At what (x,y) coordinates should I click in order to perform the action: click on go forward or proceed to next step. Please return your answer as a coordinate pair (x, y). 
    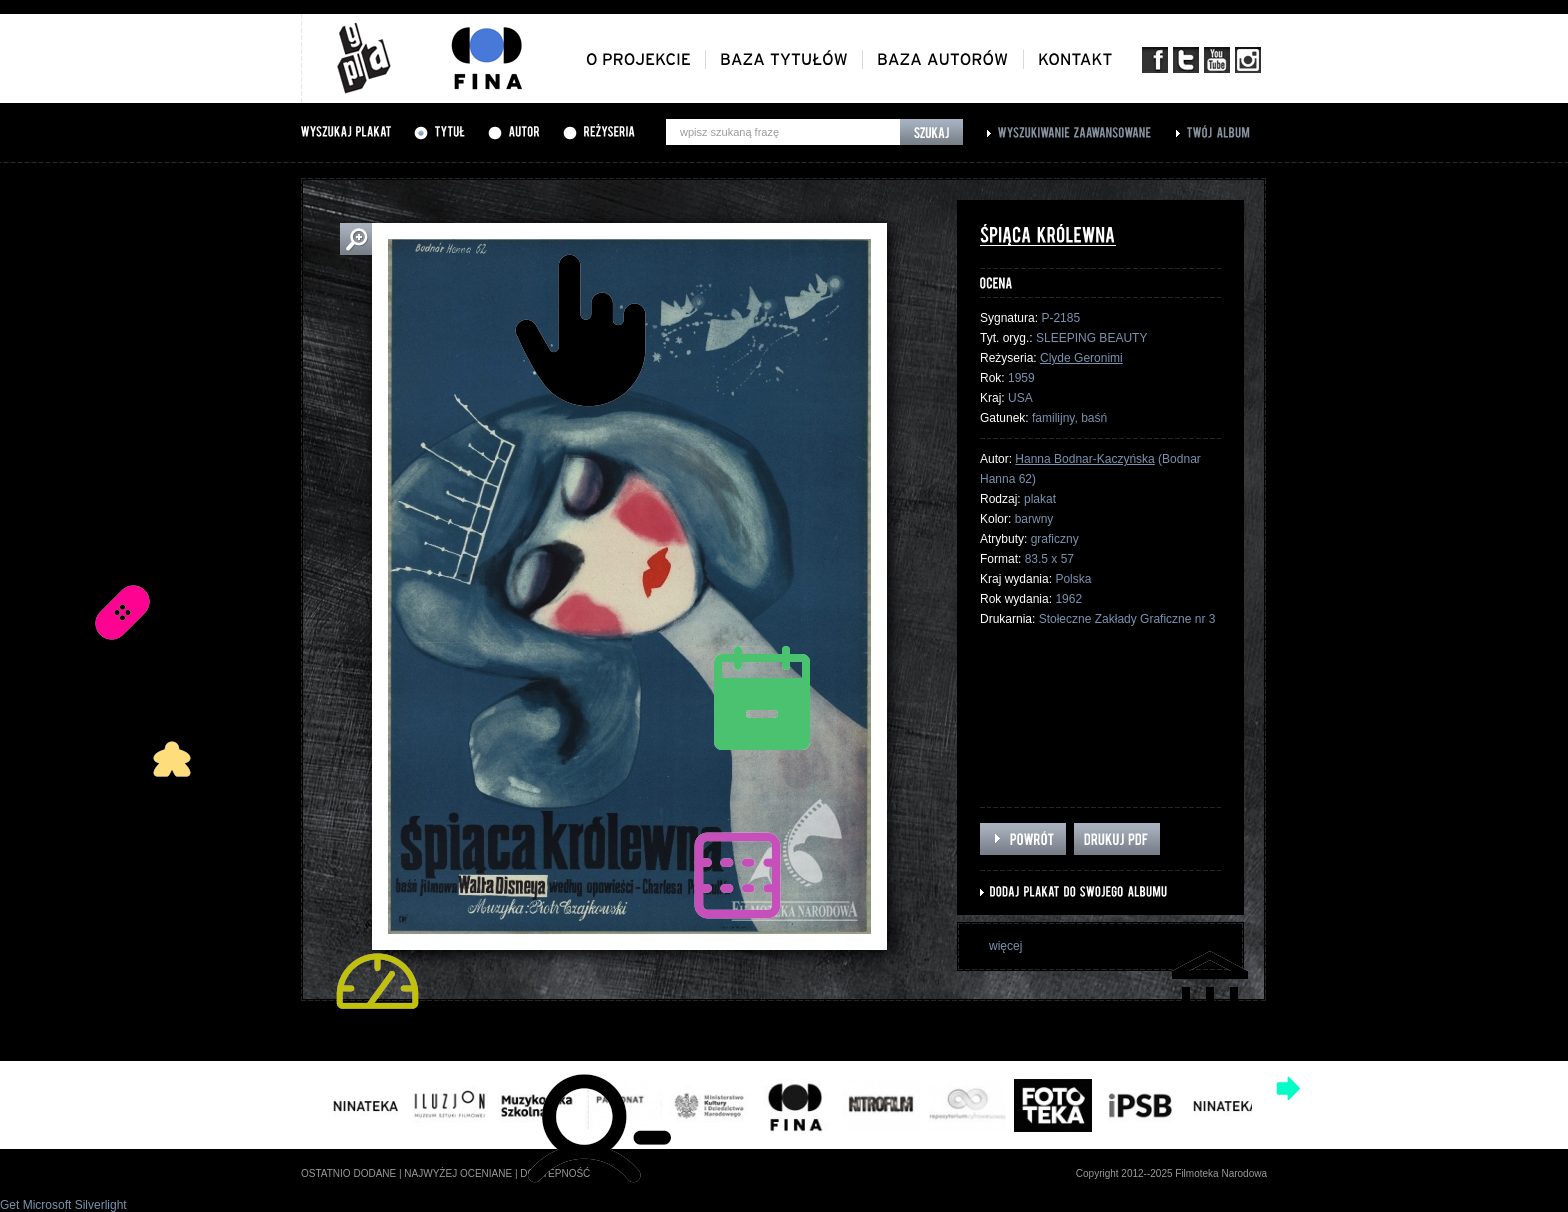
    Looking at the image, I should click on (1287, 1088).